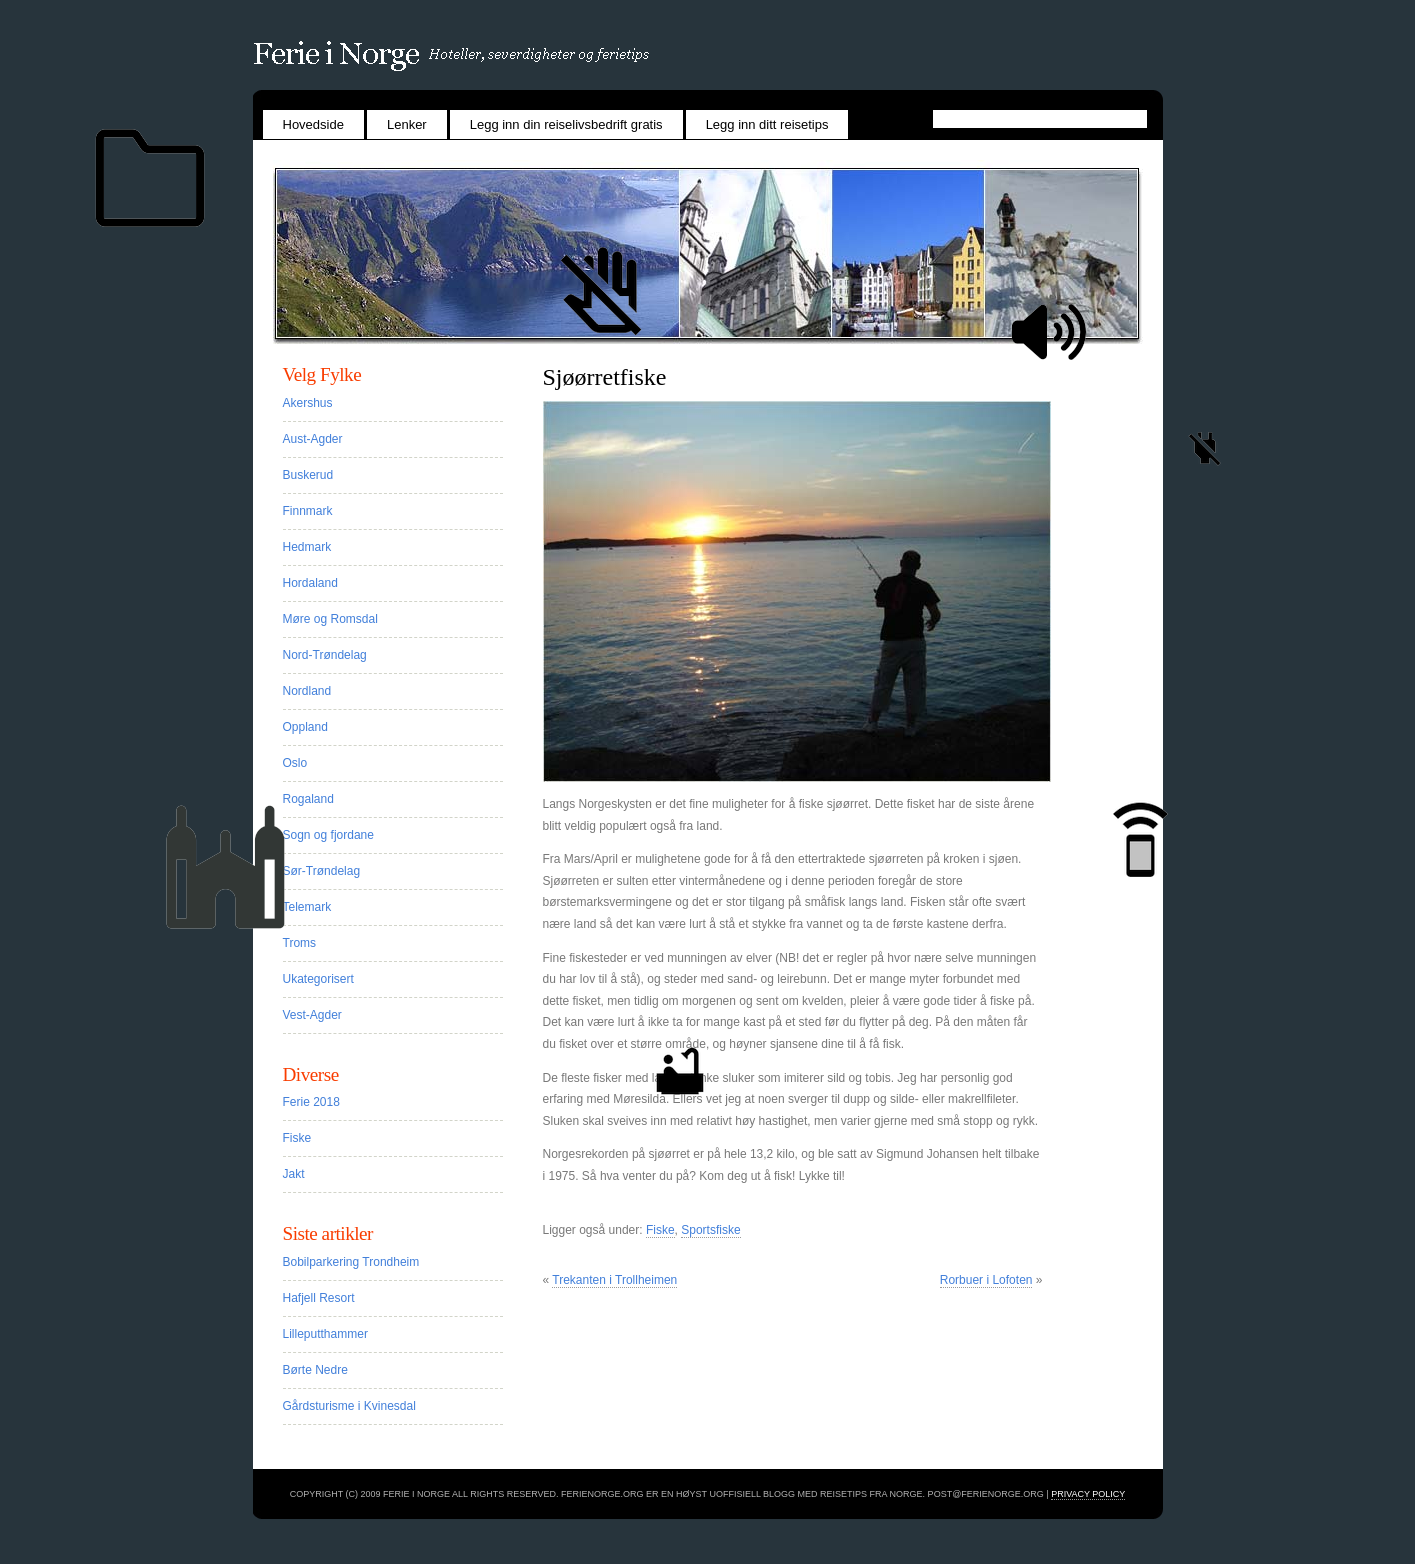 The height and width of the screenshot is (1564, 1415). Describe the element at coordinates (1140, 841) in the screenshot. I see `enable speakerphone during a call` at that location.